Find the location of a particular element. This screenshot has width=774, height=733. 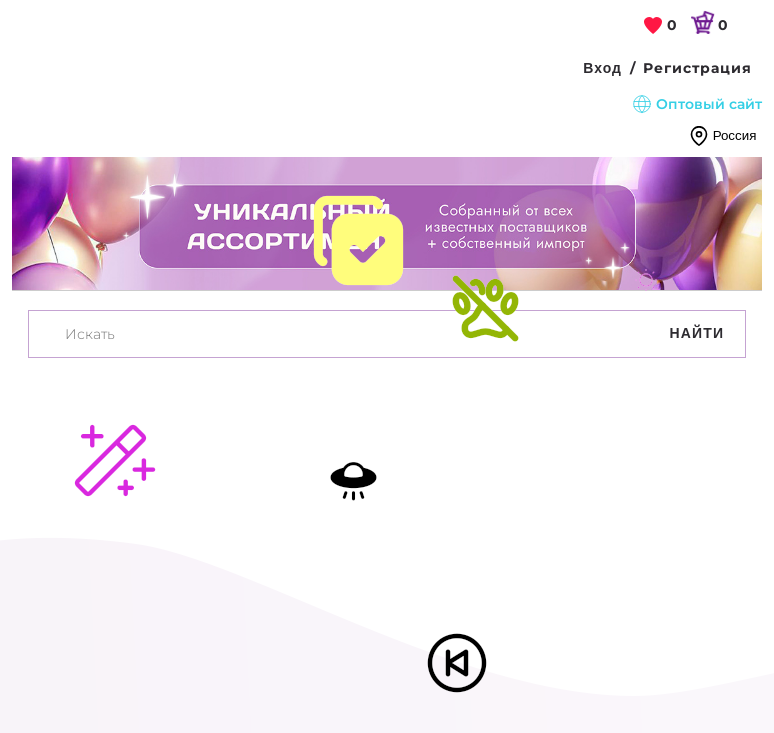

skip to previous track is located at coordinates (457, 663).